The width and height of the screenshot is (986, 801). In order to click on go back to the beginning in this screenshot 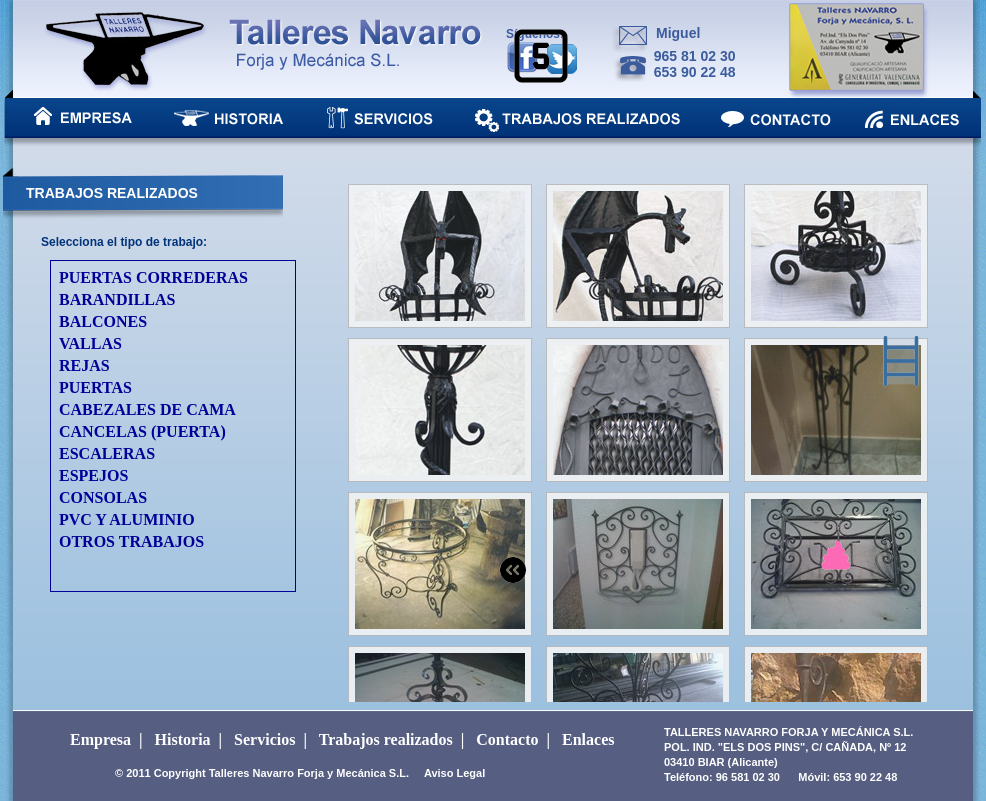, I will do `click(513, 570)`.